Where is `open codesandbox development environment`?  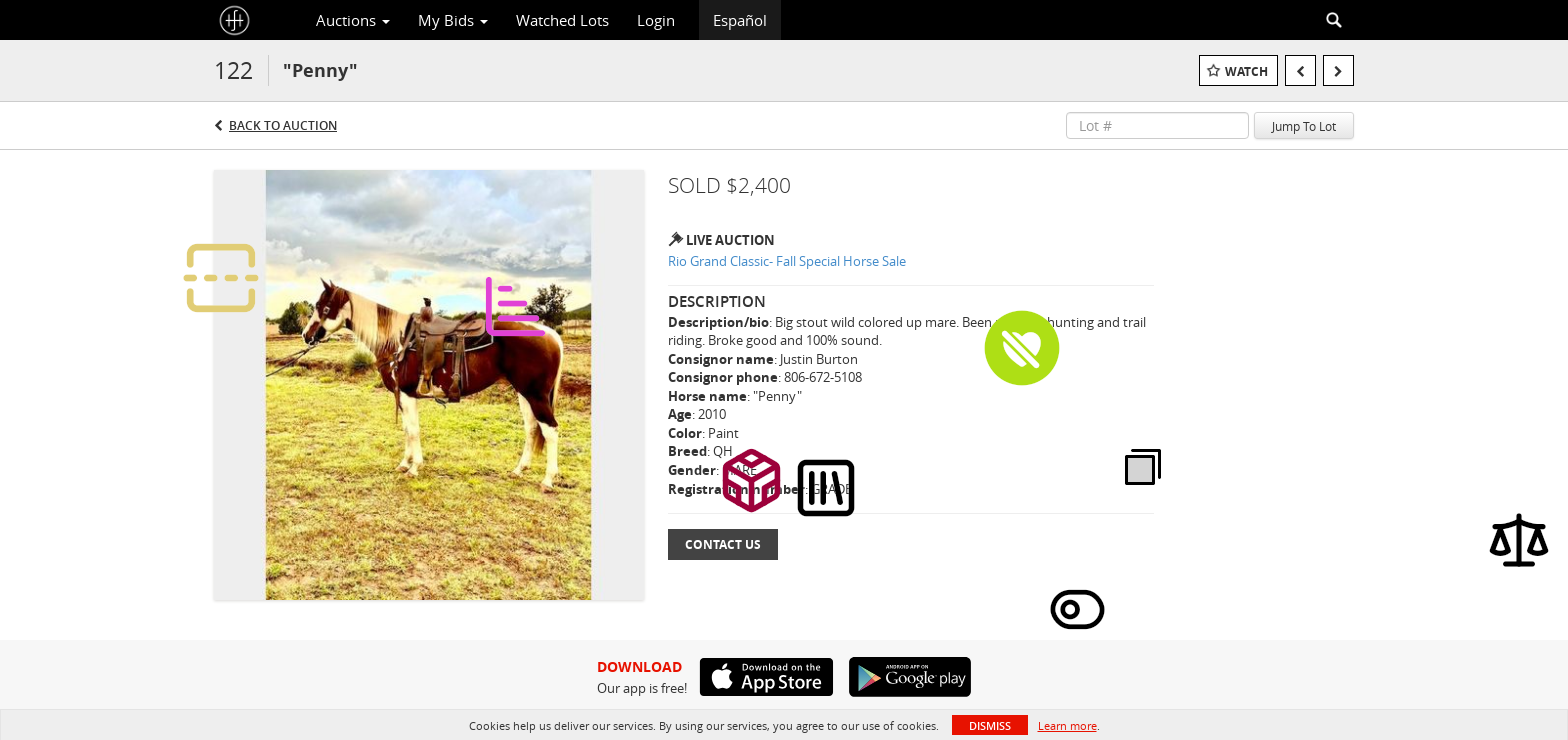 open codesandbox development environment is located at coordinates (751, 480).